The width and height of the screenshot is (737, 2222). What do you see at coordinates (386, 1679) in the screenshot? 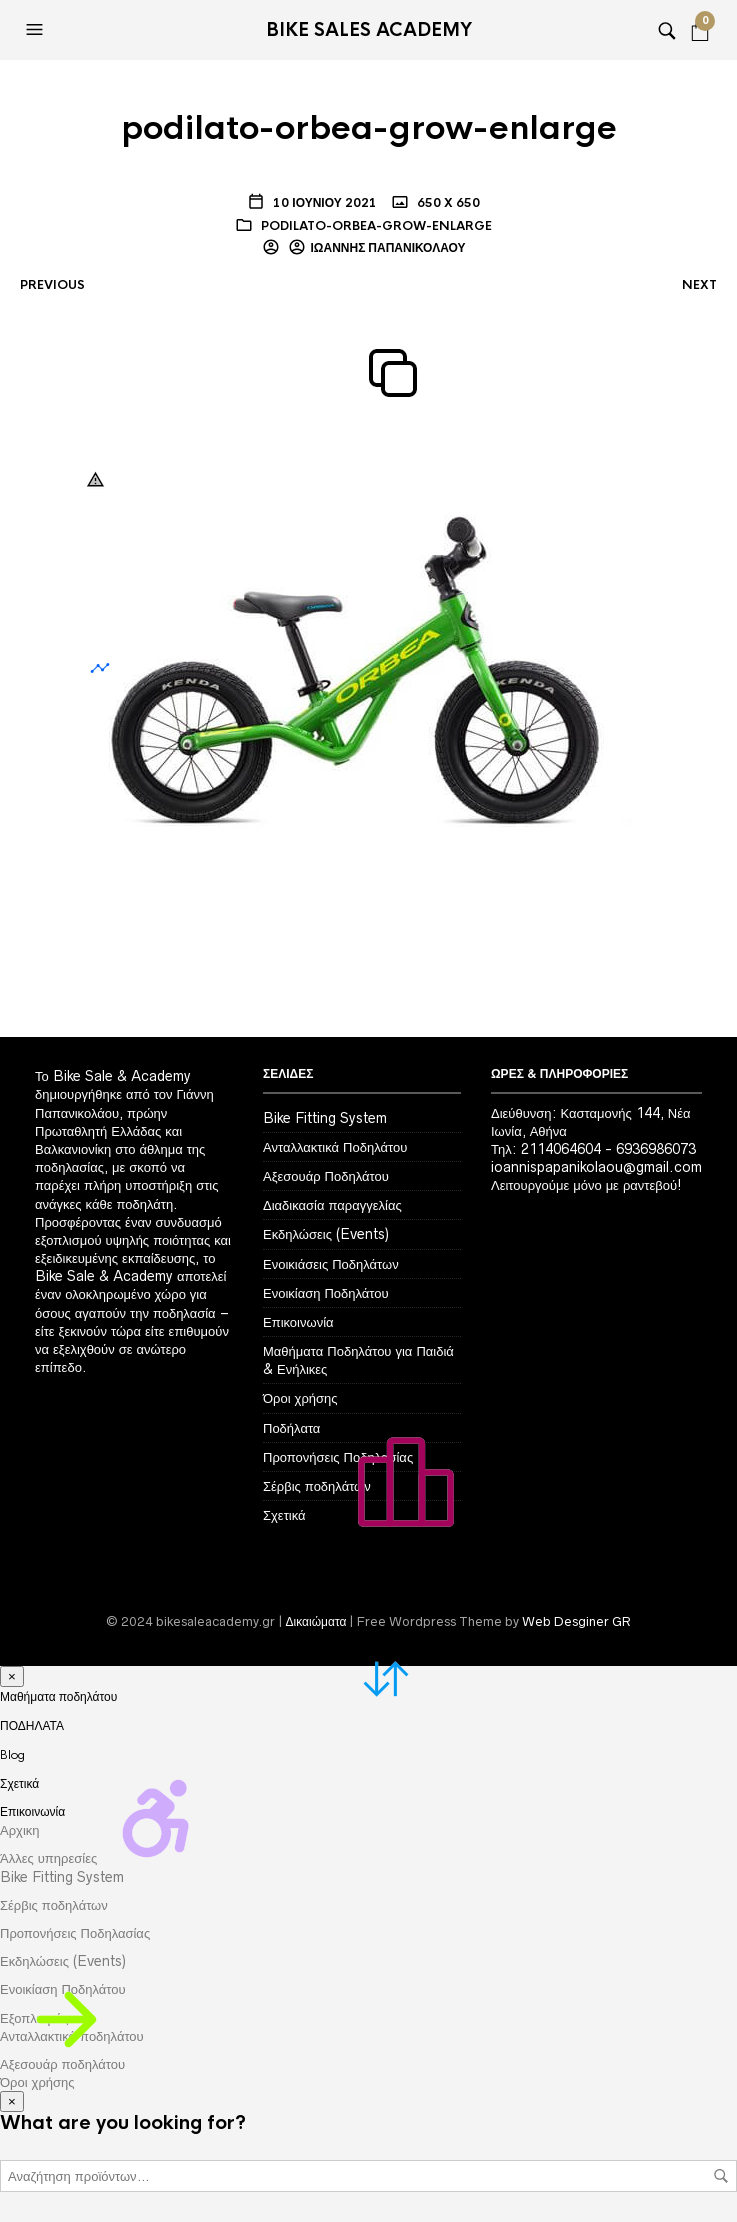
I see `swap or reorder items vertically` at bounding box center [386, 1679].